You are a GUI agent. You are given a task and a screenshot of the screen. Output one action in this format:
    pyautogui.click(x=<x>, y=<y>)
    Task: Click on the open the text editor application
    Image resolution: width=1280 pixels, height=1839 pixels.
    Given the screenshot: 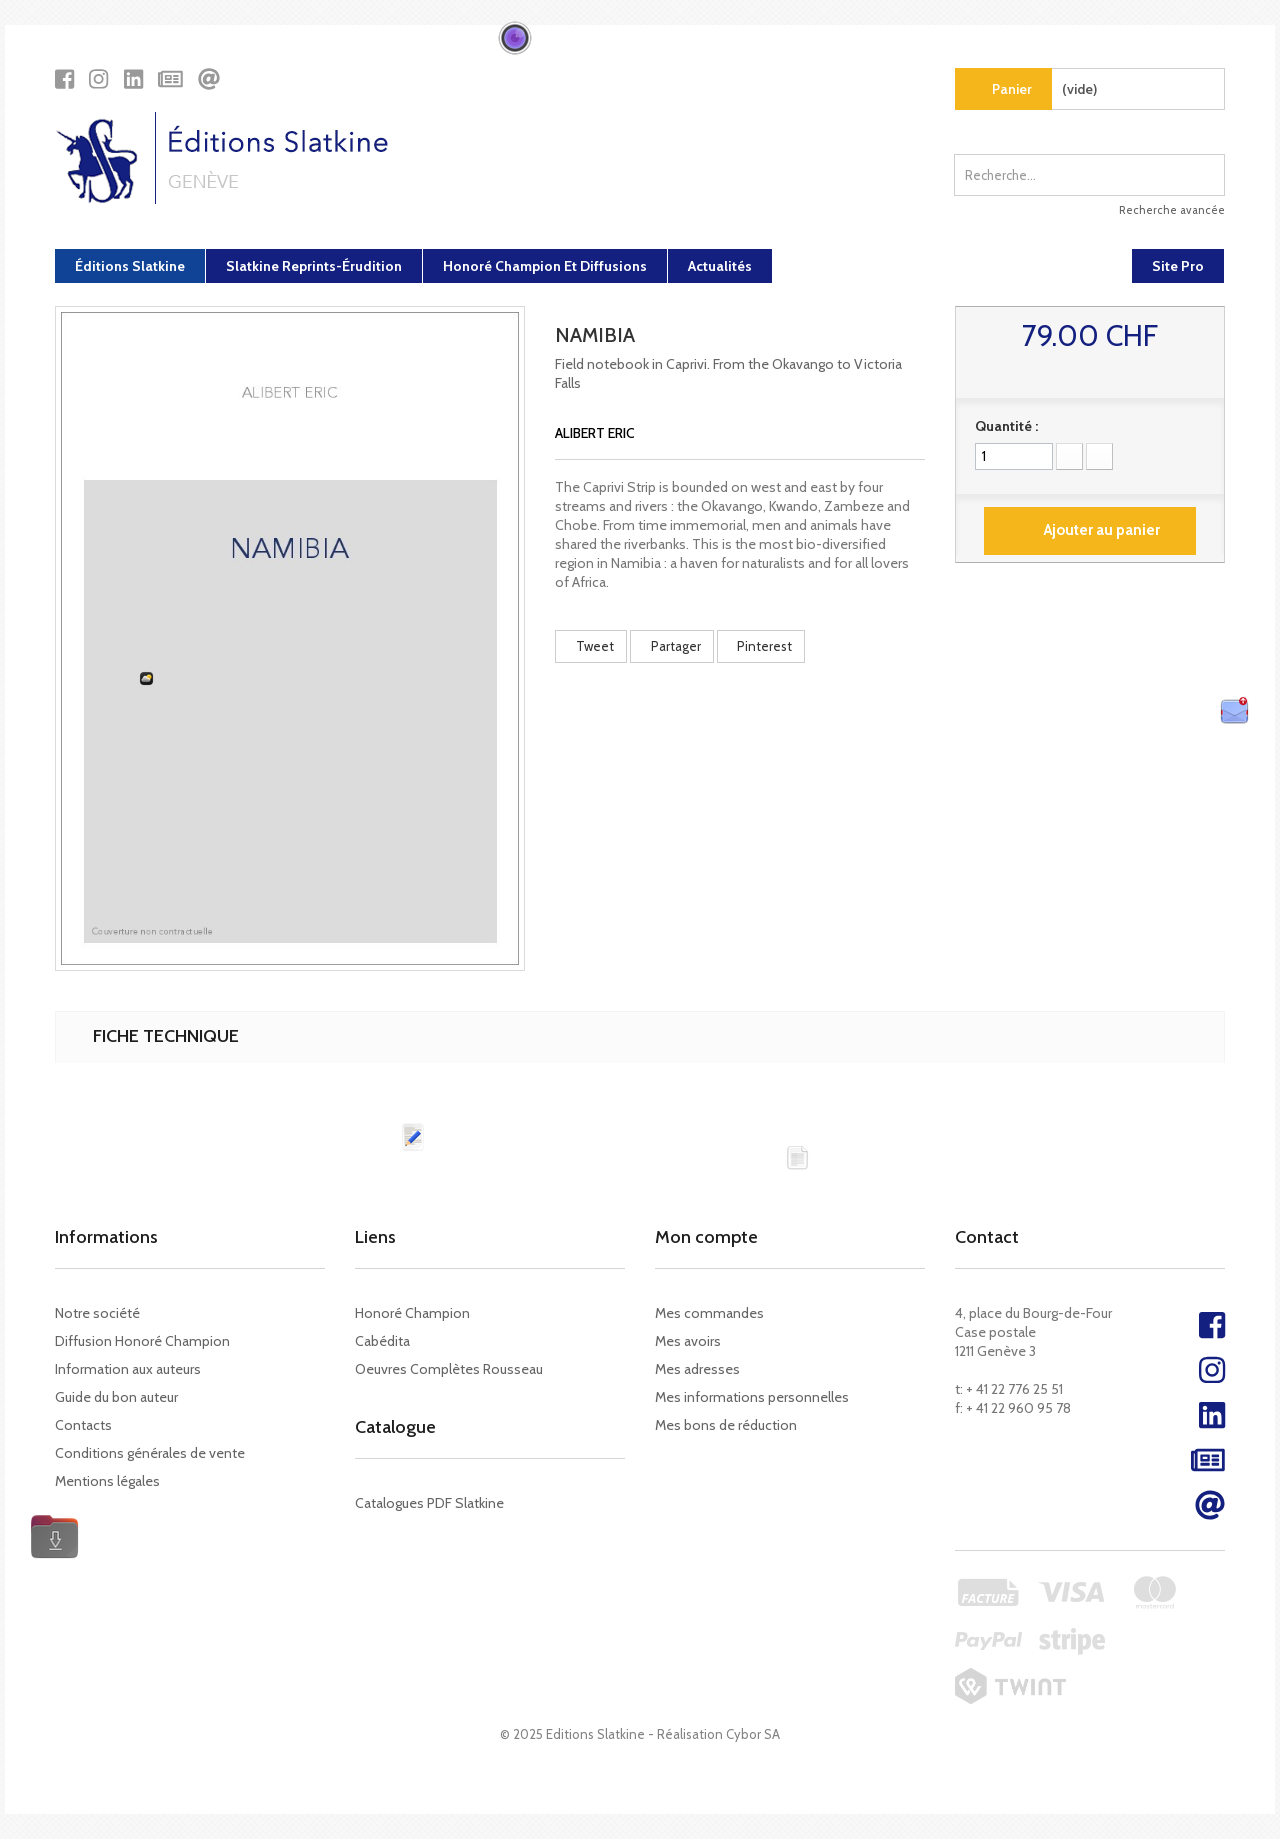 What is the action you would take?
    pyautogui.click(x=413, y=1137)
    